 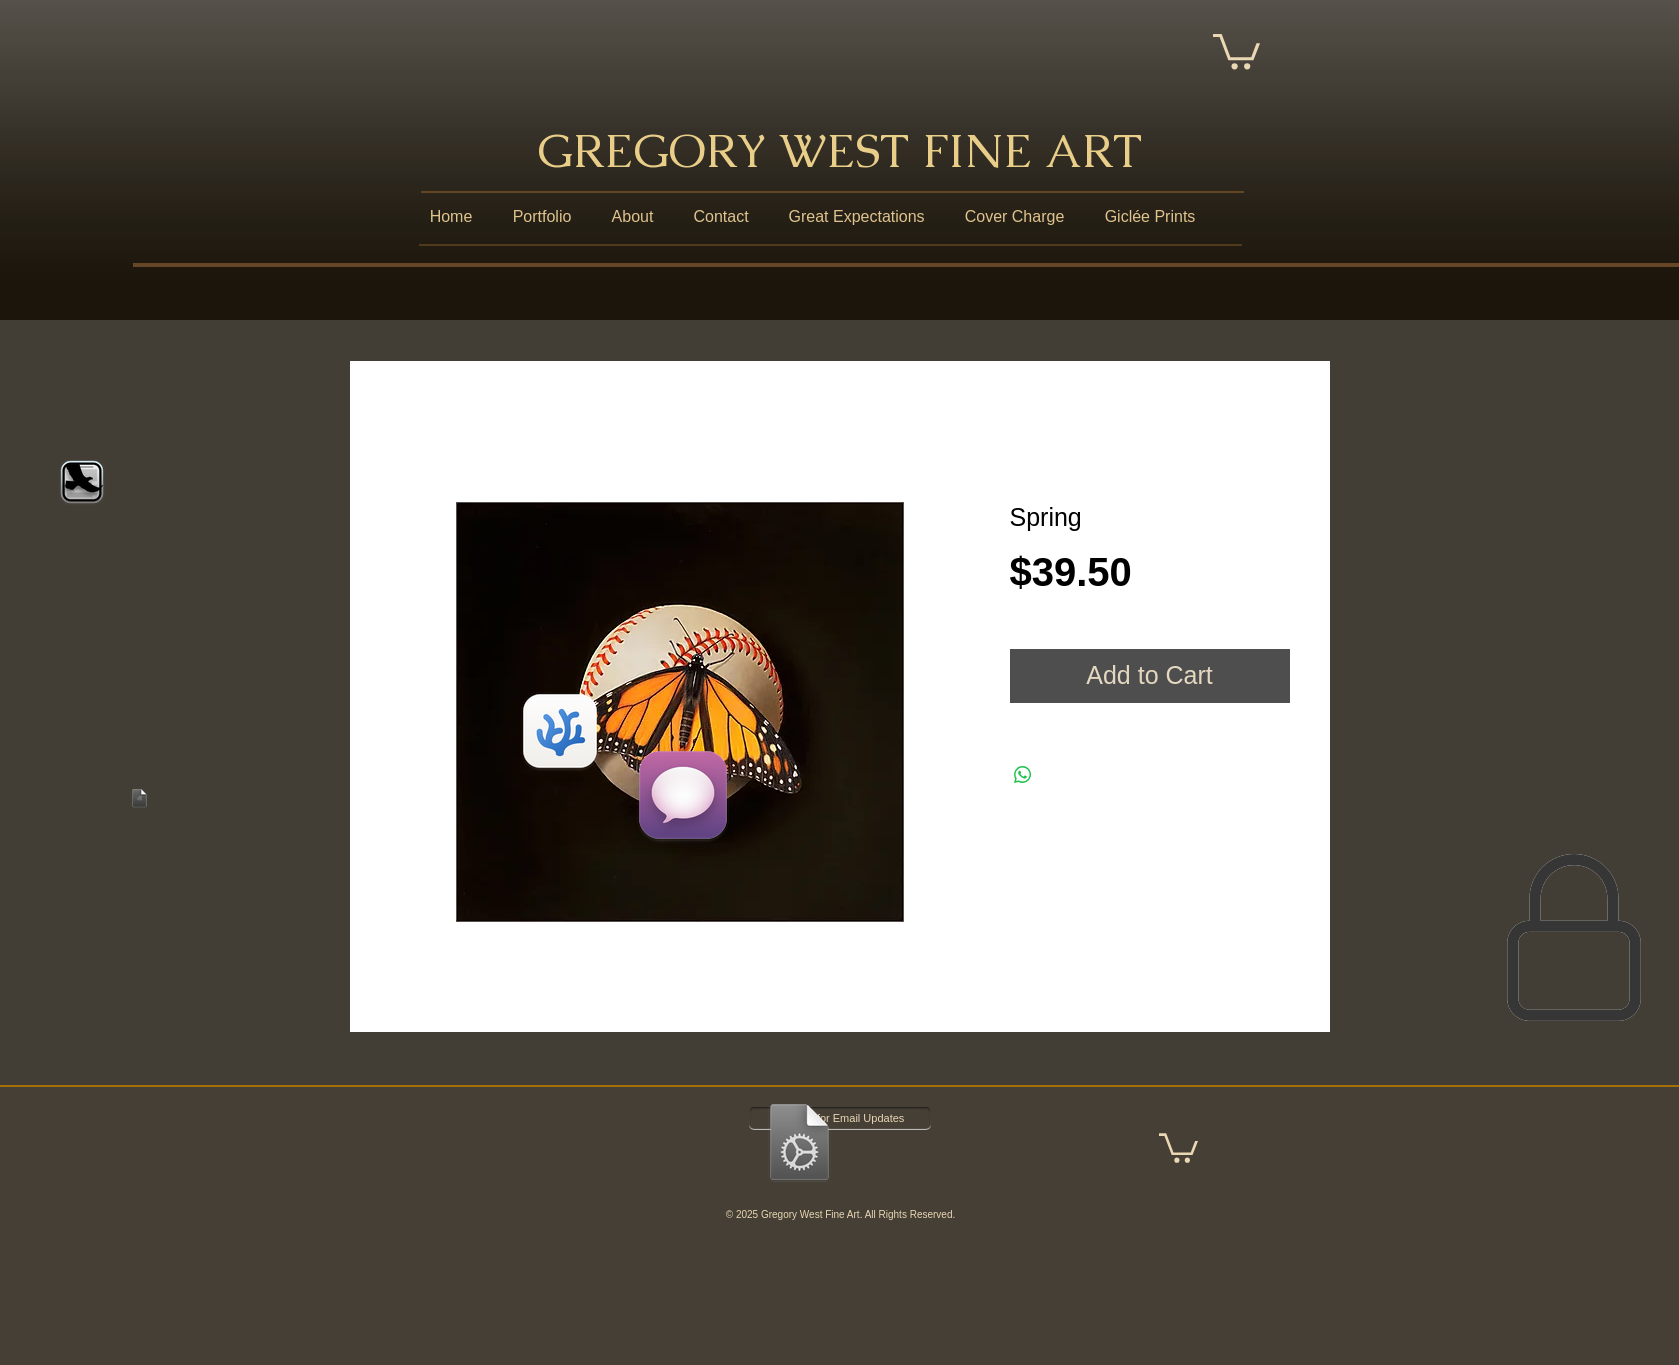 I want to click on open Setzer LaTeX editor application, so click(x=82, y=482).